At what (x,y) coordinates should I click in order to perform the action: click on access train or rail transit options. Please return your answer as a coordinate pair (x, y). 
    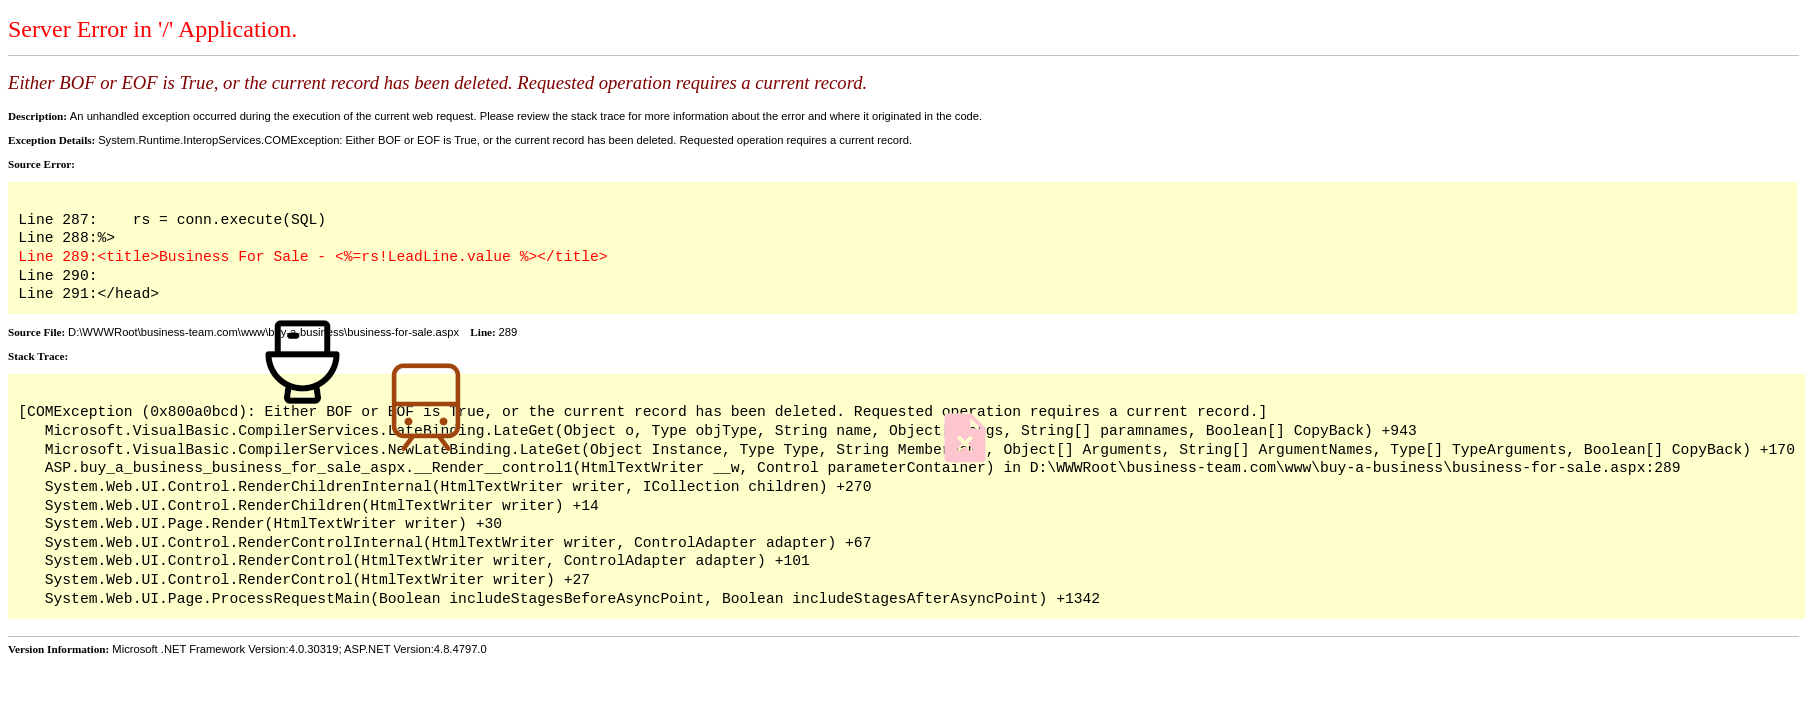
    Looking at the image, I should click on (426, 404).